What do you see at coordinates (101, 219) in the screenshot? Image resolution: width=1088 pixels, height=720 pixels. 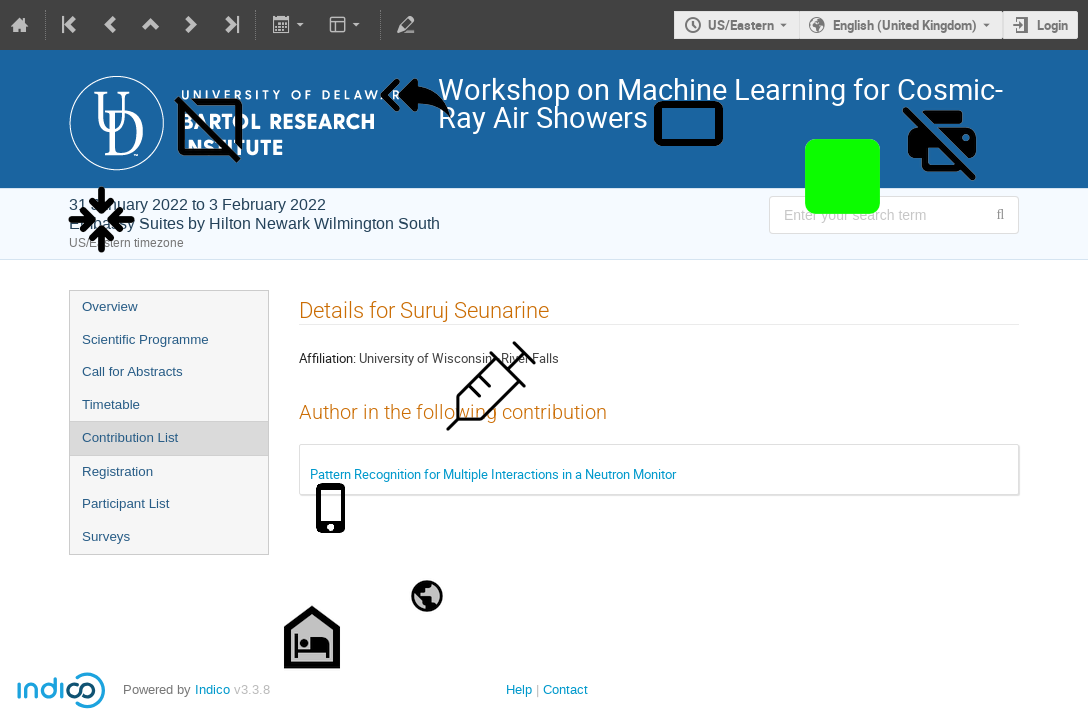 I see `collapse or minimize content` at bounding box center [101, 219].